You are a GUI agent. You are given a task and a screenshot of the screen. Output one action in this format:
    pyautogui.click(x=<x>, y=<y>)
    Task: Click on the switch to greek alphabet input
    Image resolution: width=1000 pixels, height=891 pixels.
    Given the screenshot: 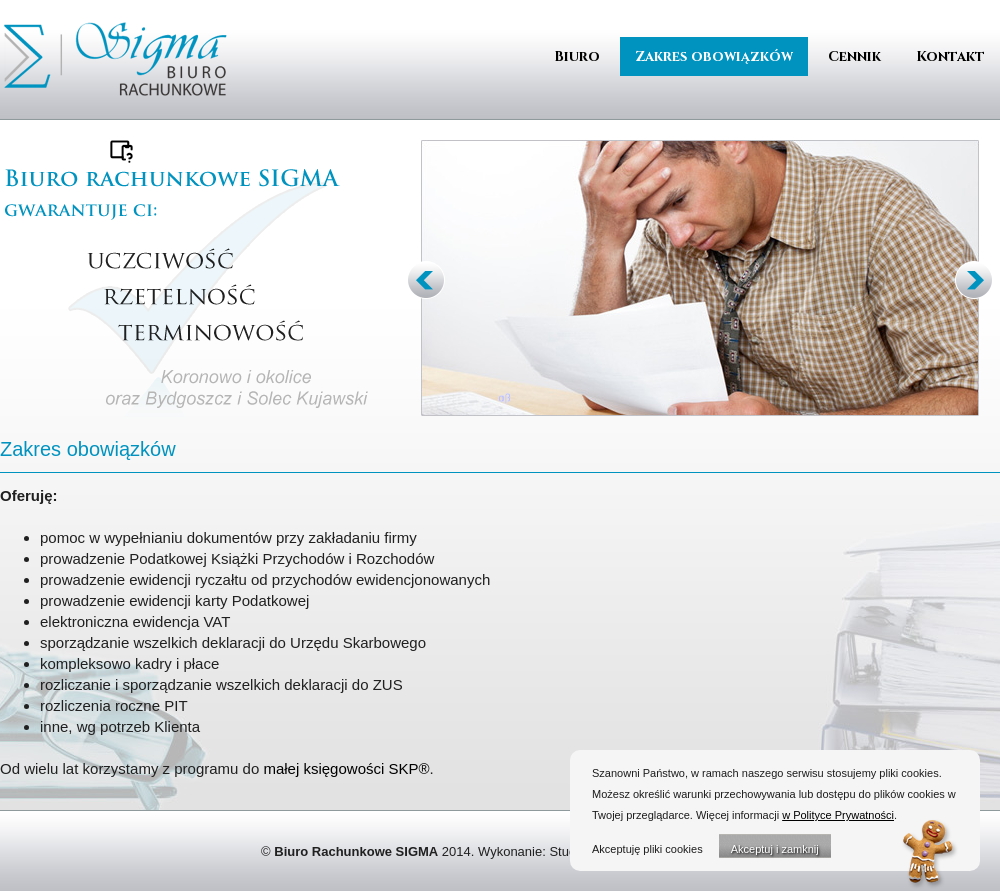 What is the action you would take?
    pyautogui.click(x=504, y=397)
    